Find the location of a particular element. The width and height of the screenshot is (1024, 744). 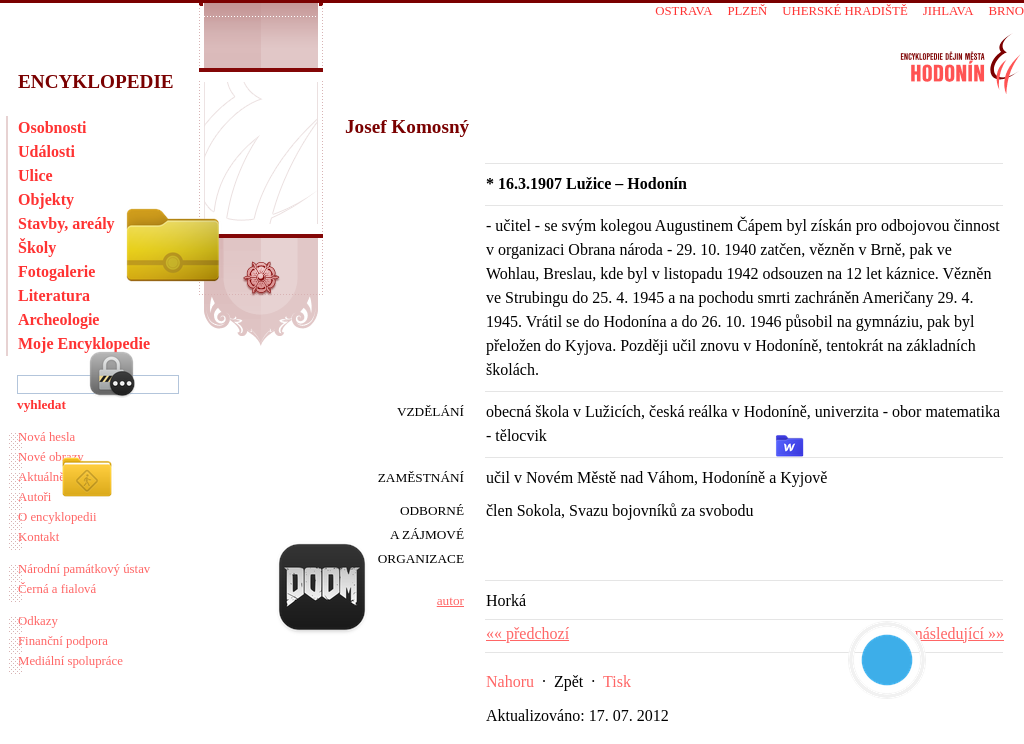

launch DOOM (2016) game is located at coordinates (322, 587).